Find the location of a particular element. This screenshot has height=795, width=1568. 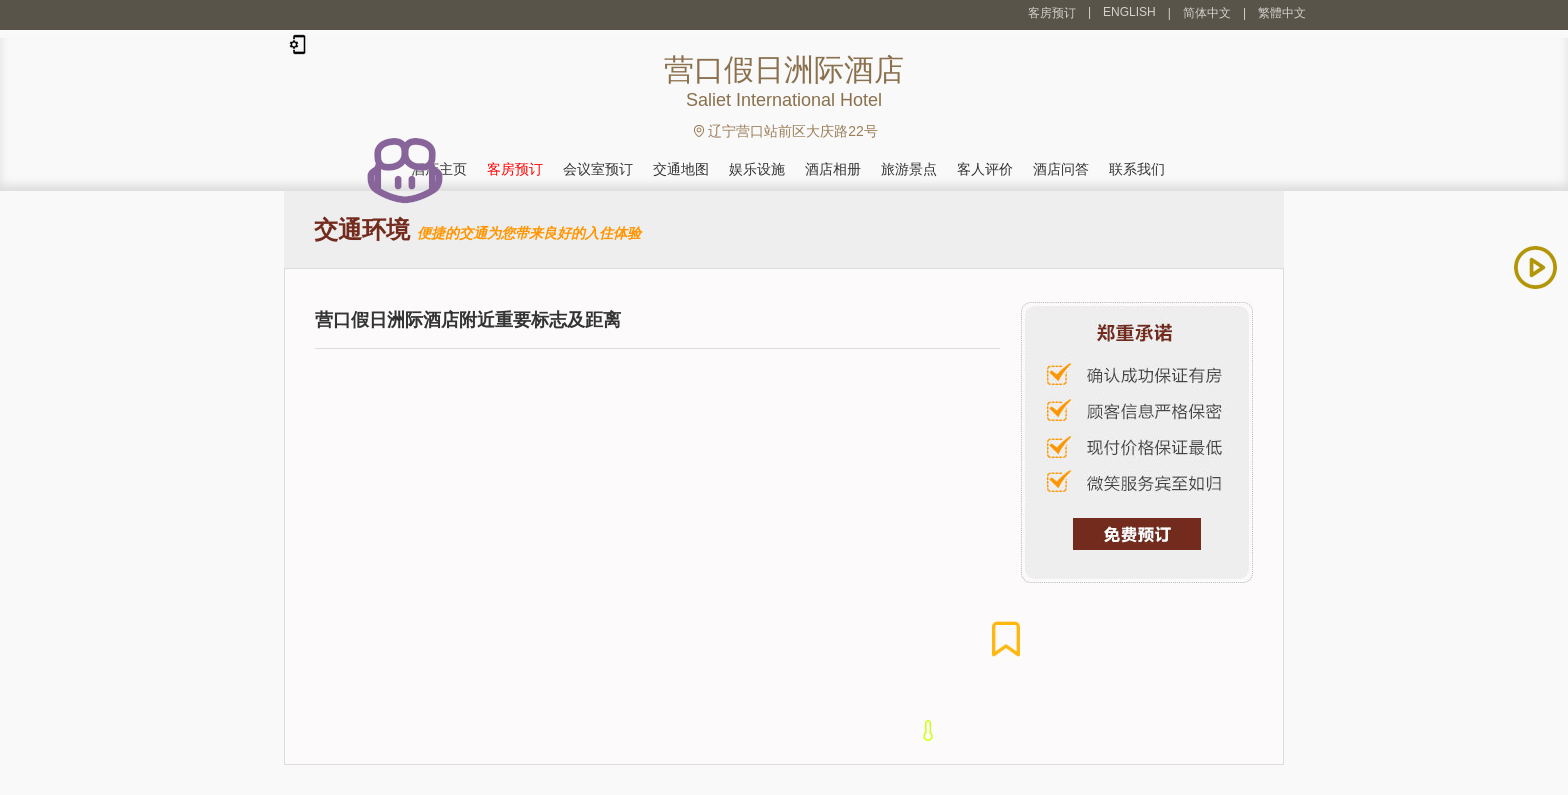

save this item for later is located at coordinates (1006, 639).